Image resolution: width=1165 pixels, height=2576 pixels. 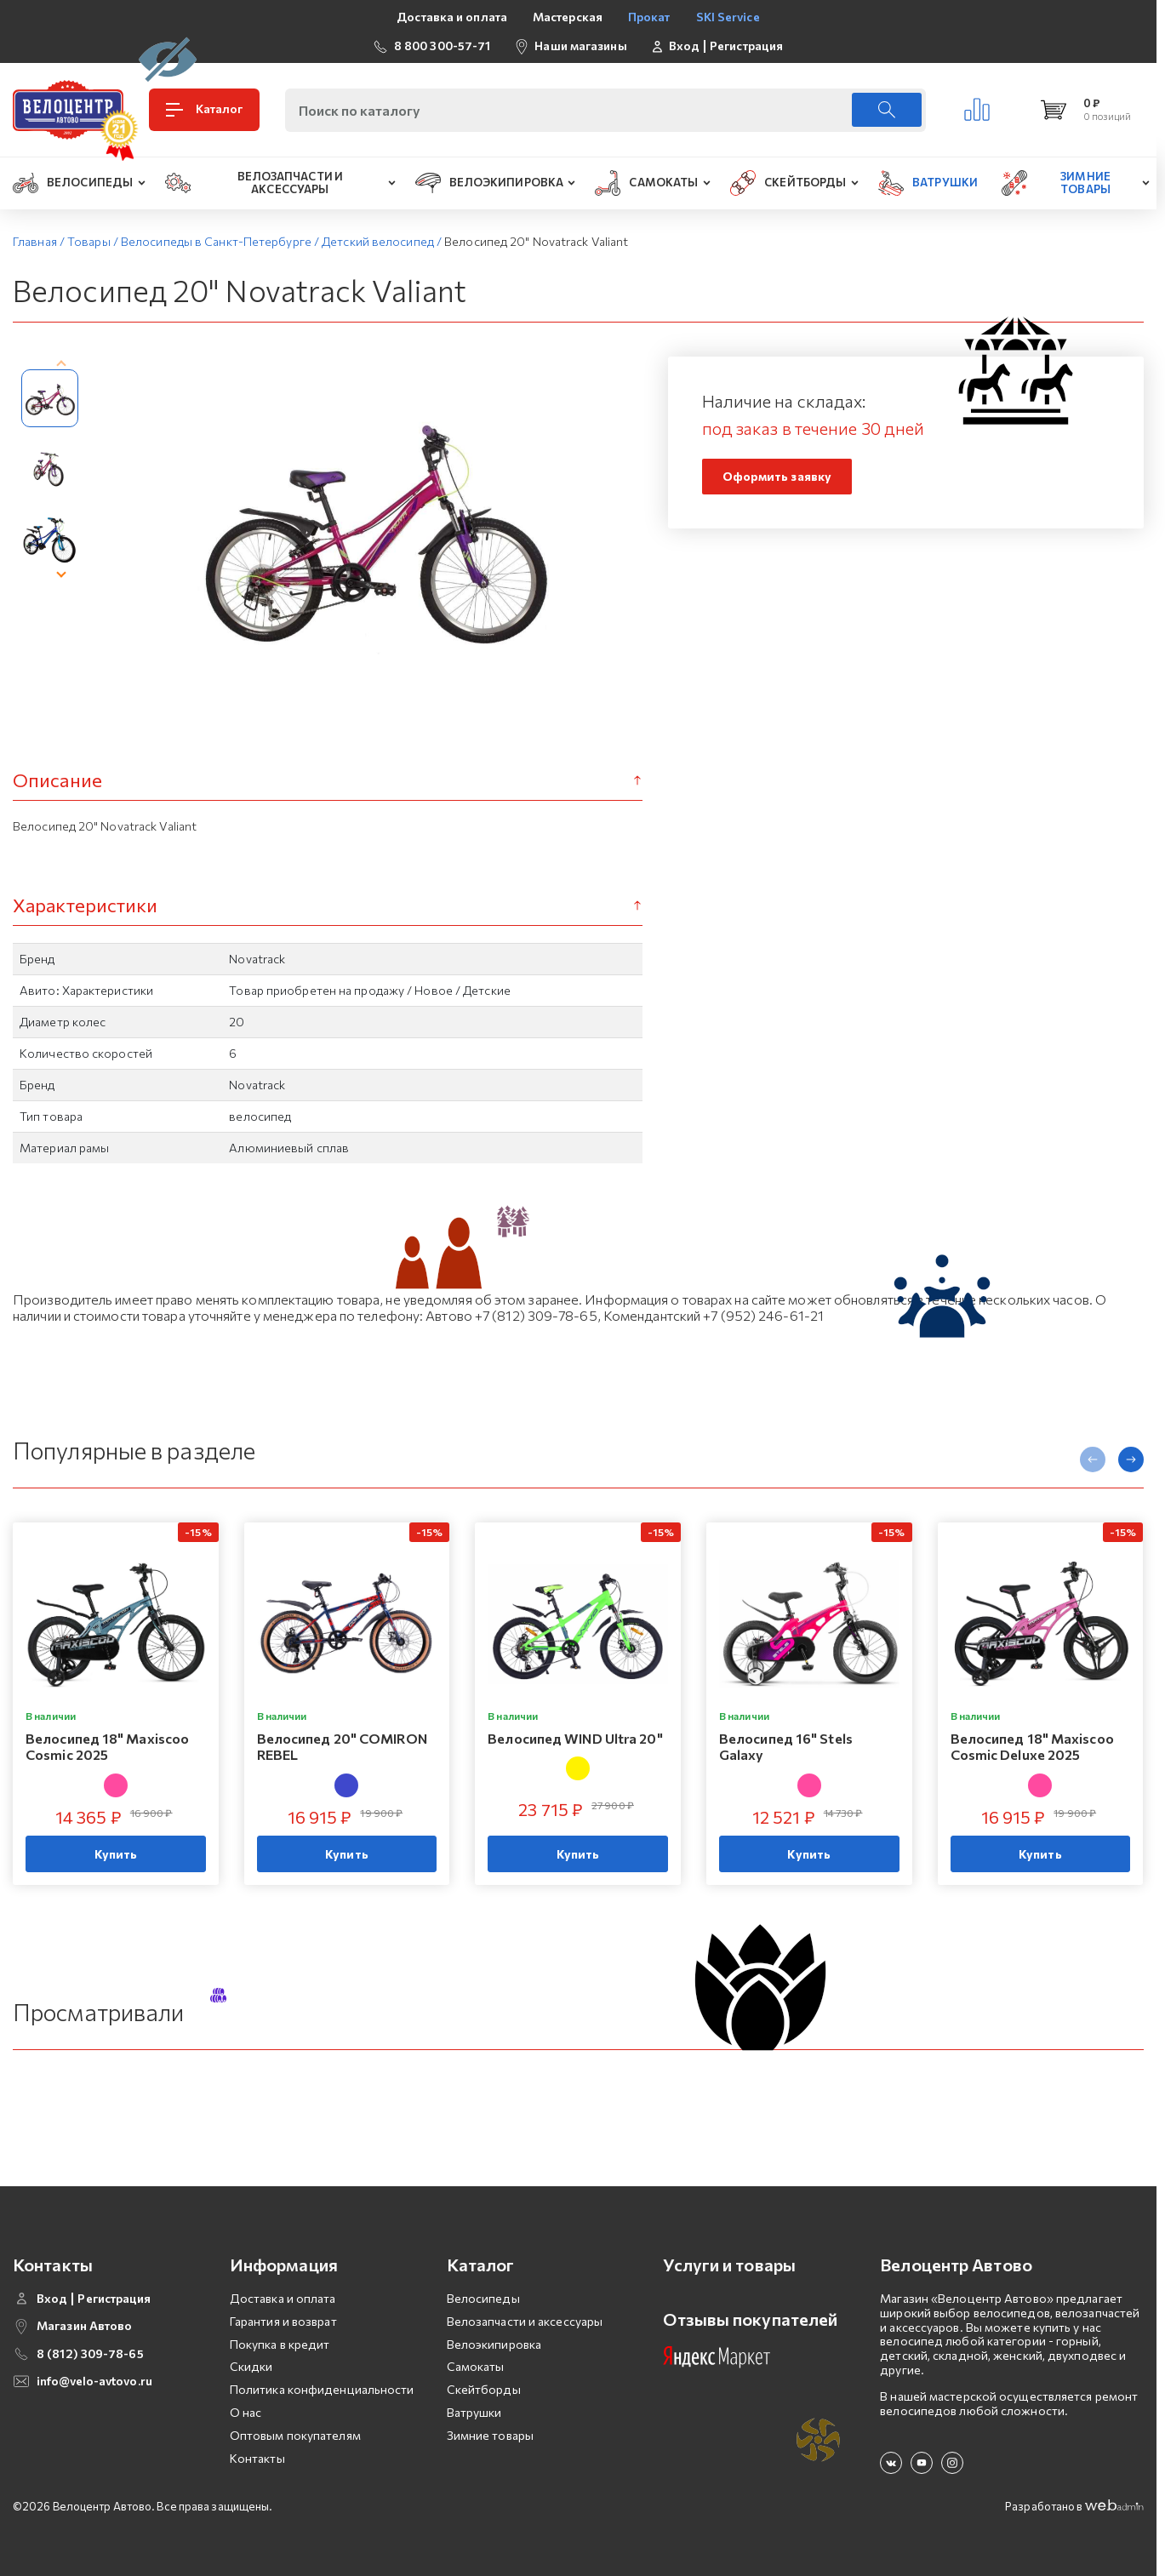 What do you see at coordinates (438, 1253) in the screenshot?
I see `view age-appropriate content settings` at bounding box center [438, 1253].